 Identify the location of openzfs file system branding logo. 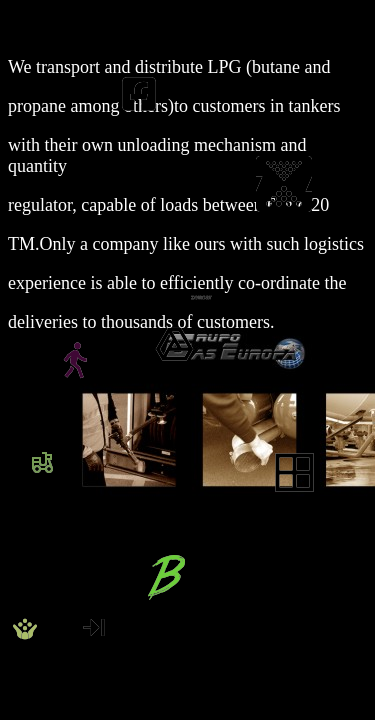
(284, 184).